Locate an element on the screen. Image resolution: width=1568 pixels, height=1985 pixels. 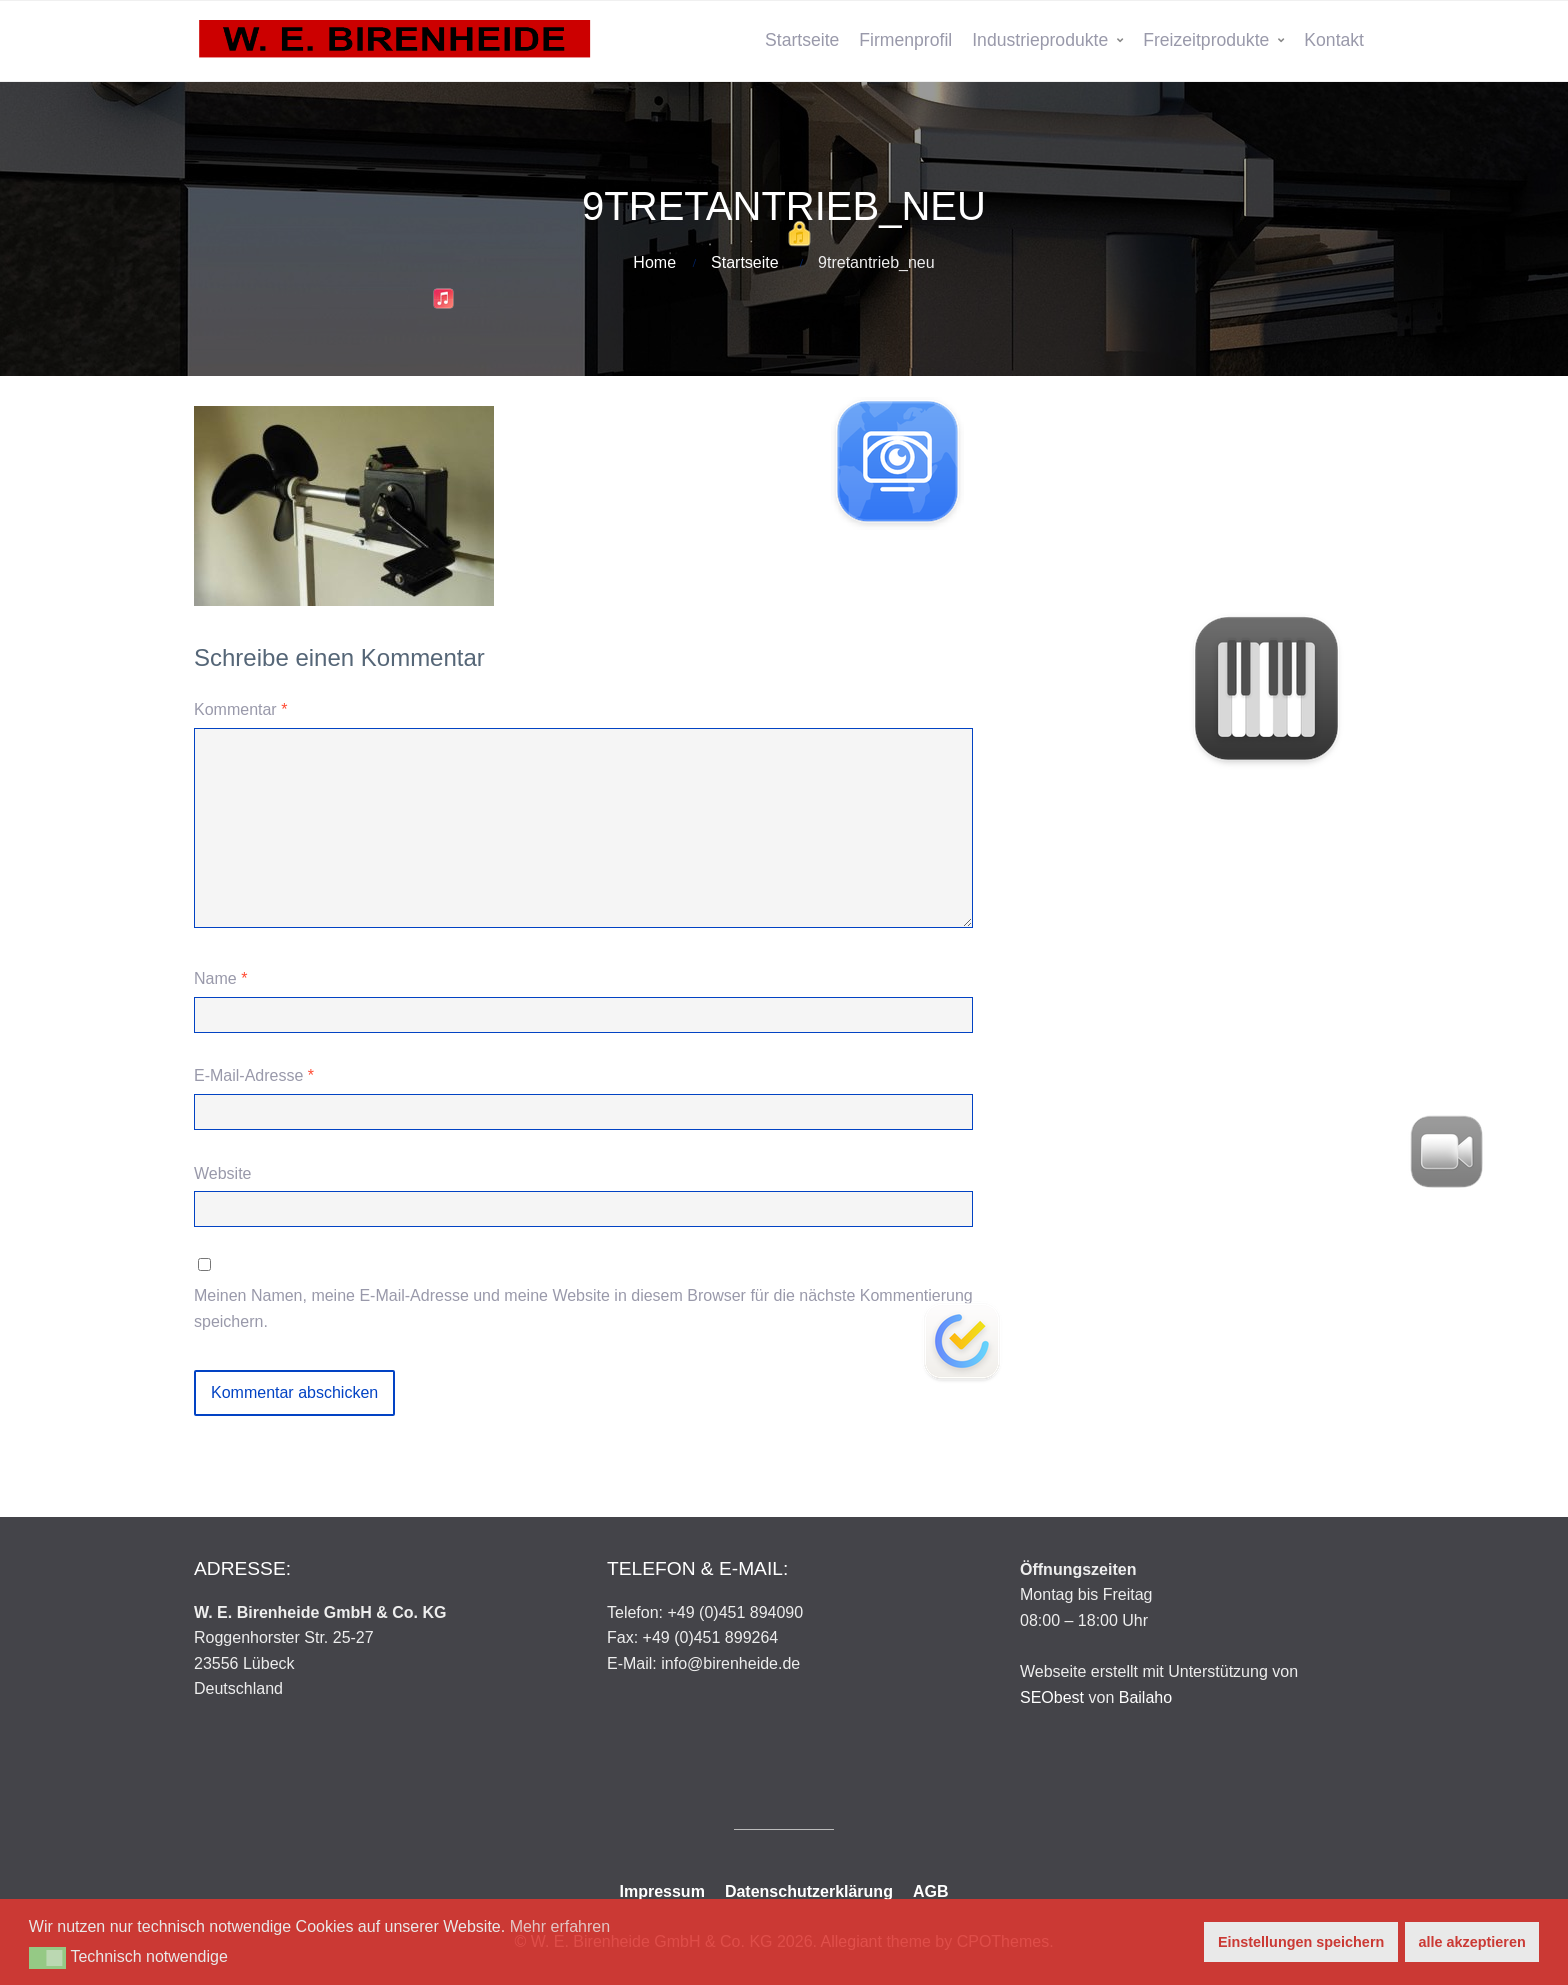
access remote desktop or screen sharing settings is located at coordinates (897, 463).